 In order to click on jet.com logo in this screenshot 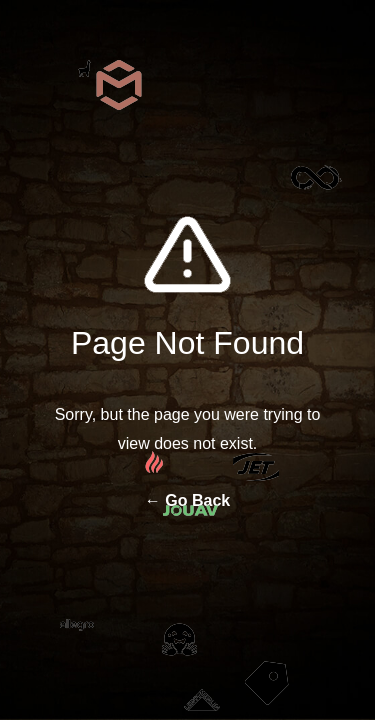, I will do `click(256, 467)`.